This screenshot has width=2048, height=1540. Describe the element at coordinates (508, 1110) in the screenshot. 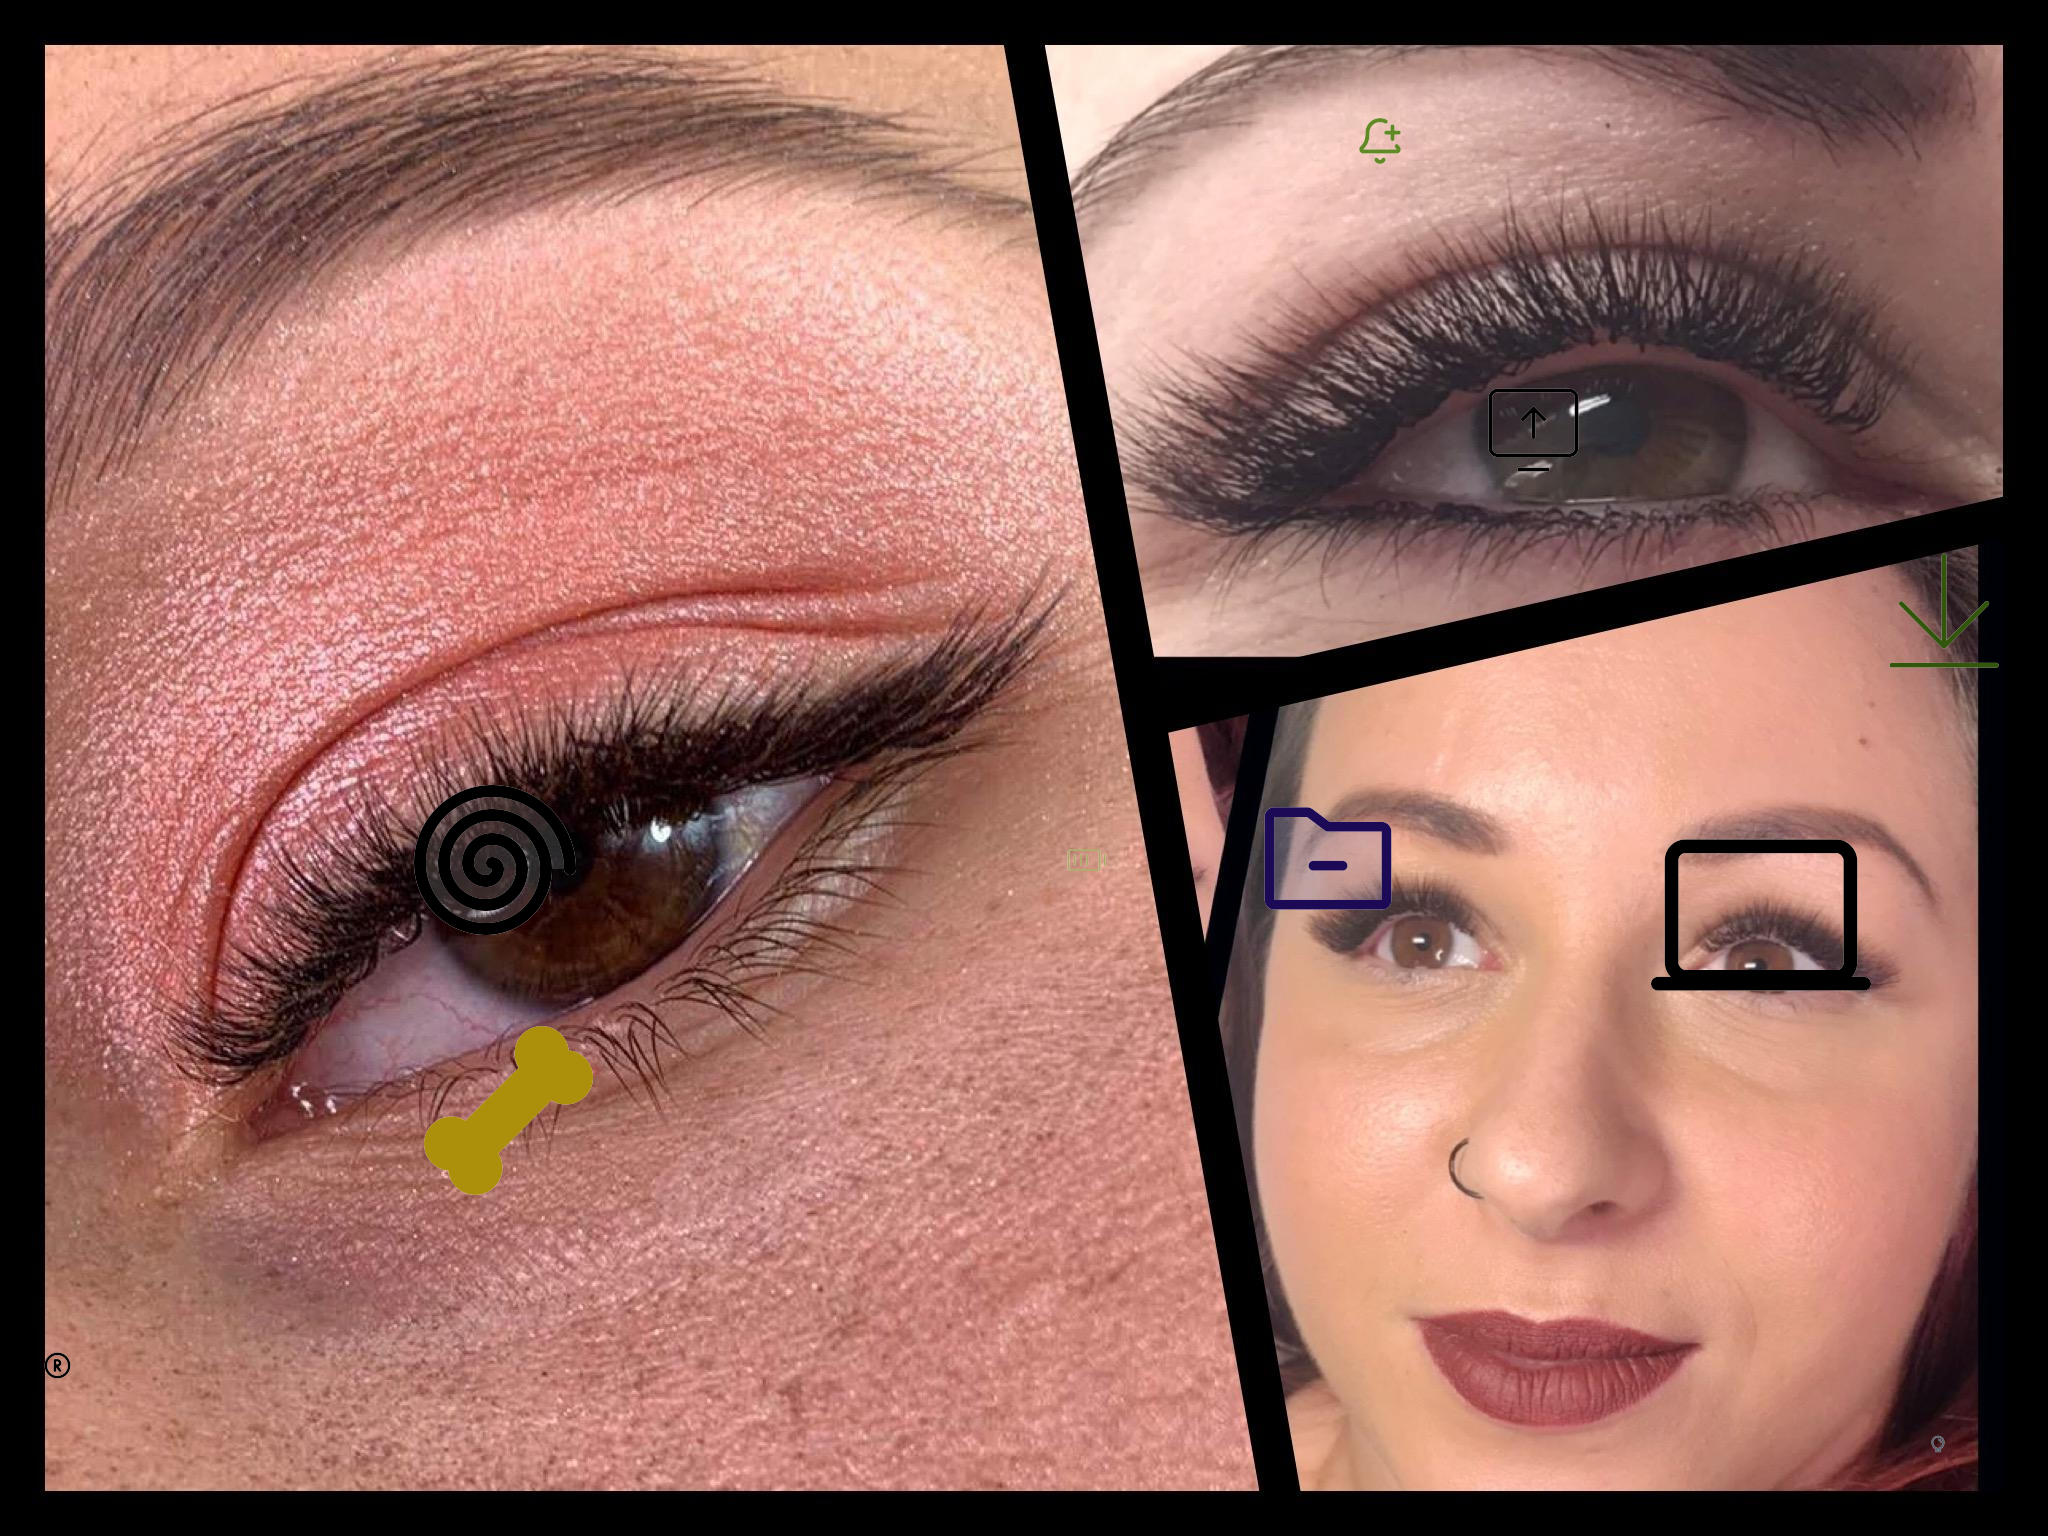

I see `access pet-related features or settings` at that location.